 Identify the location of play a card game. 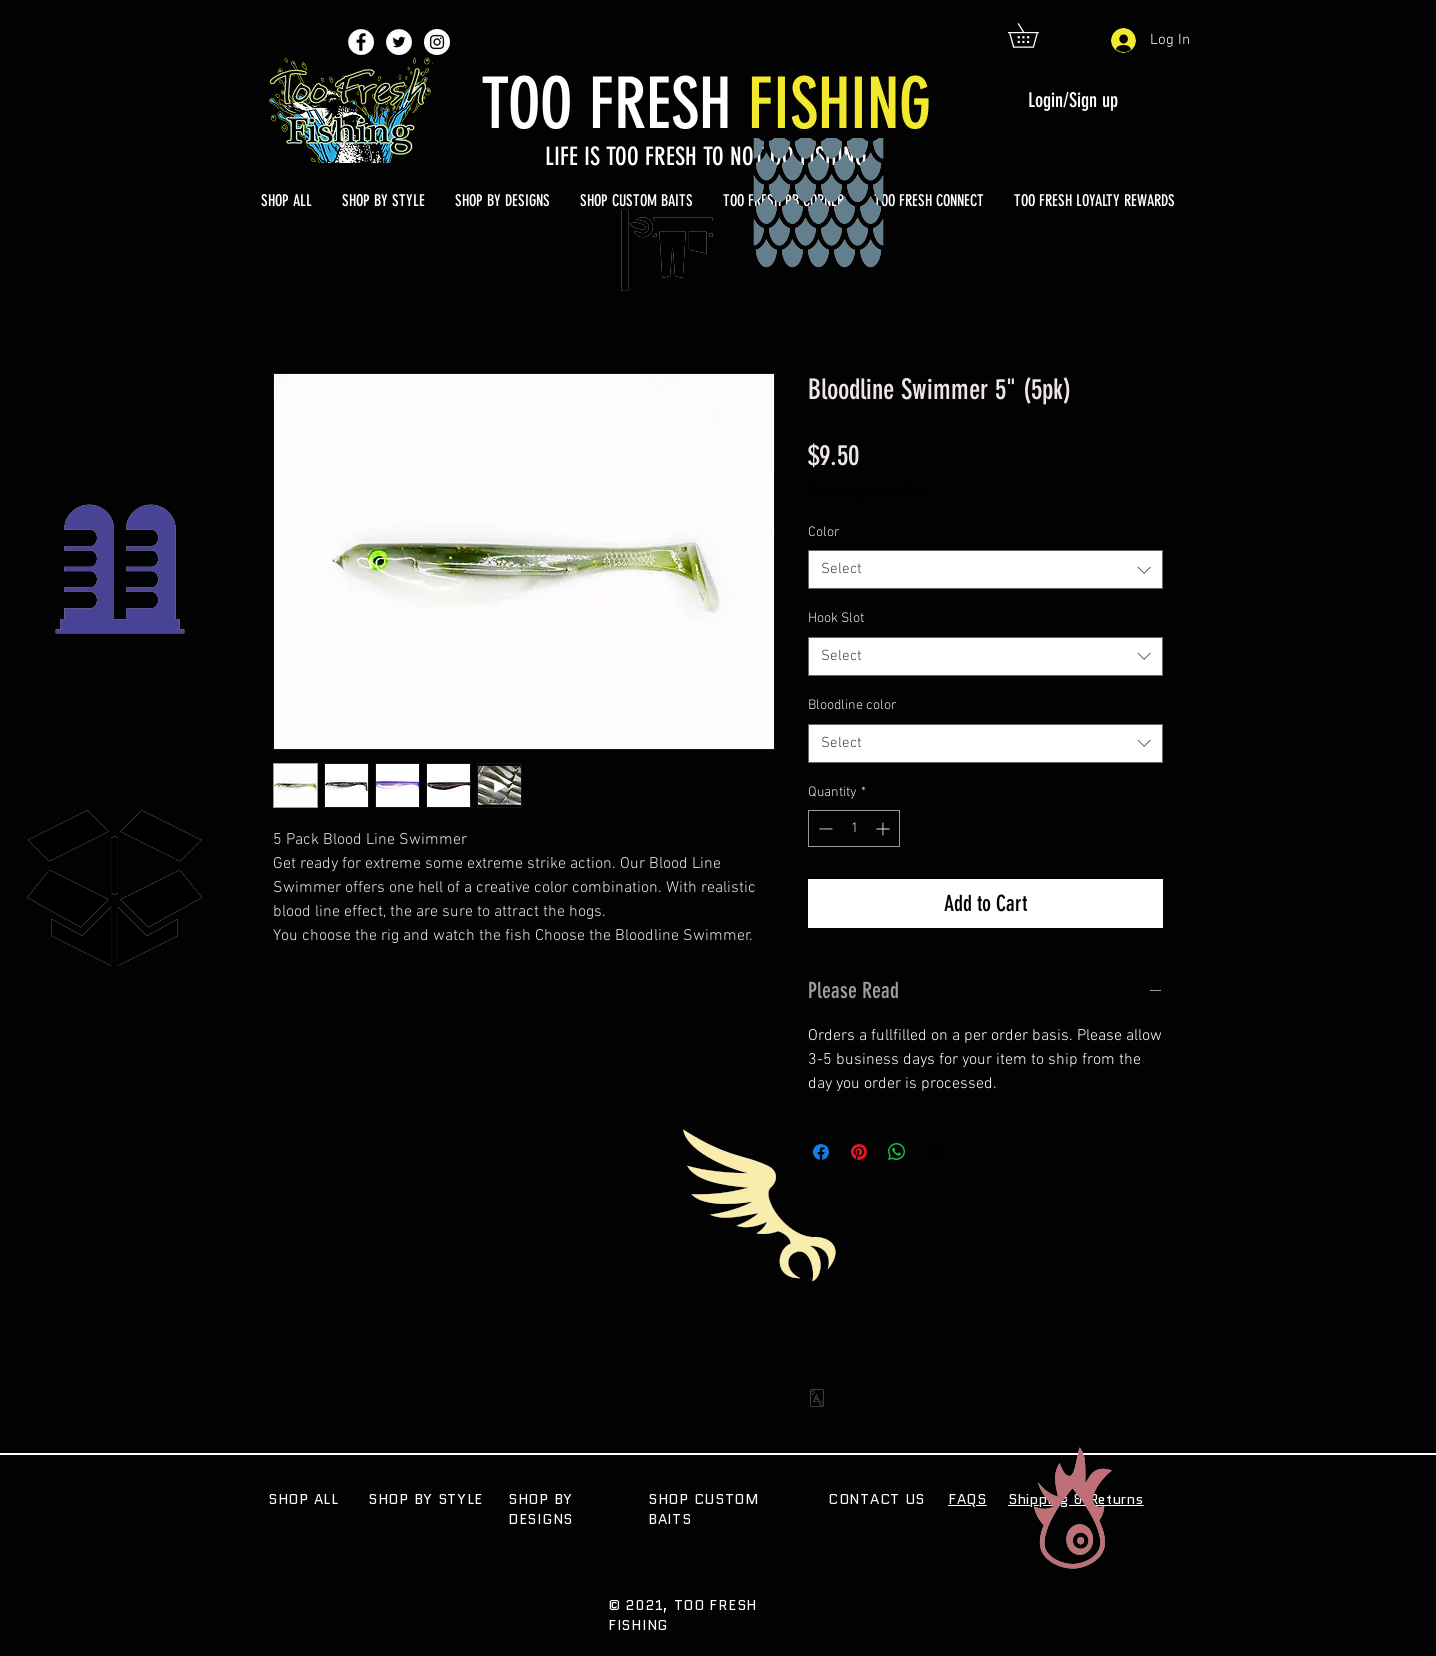
(817, 1398).